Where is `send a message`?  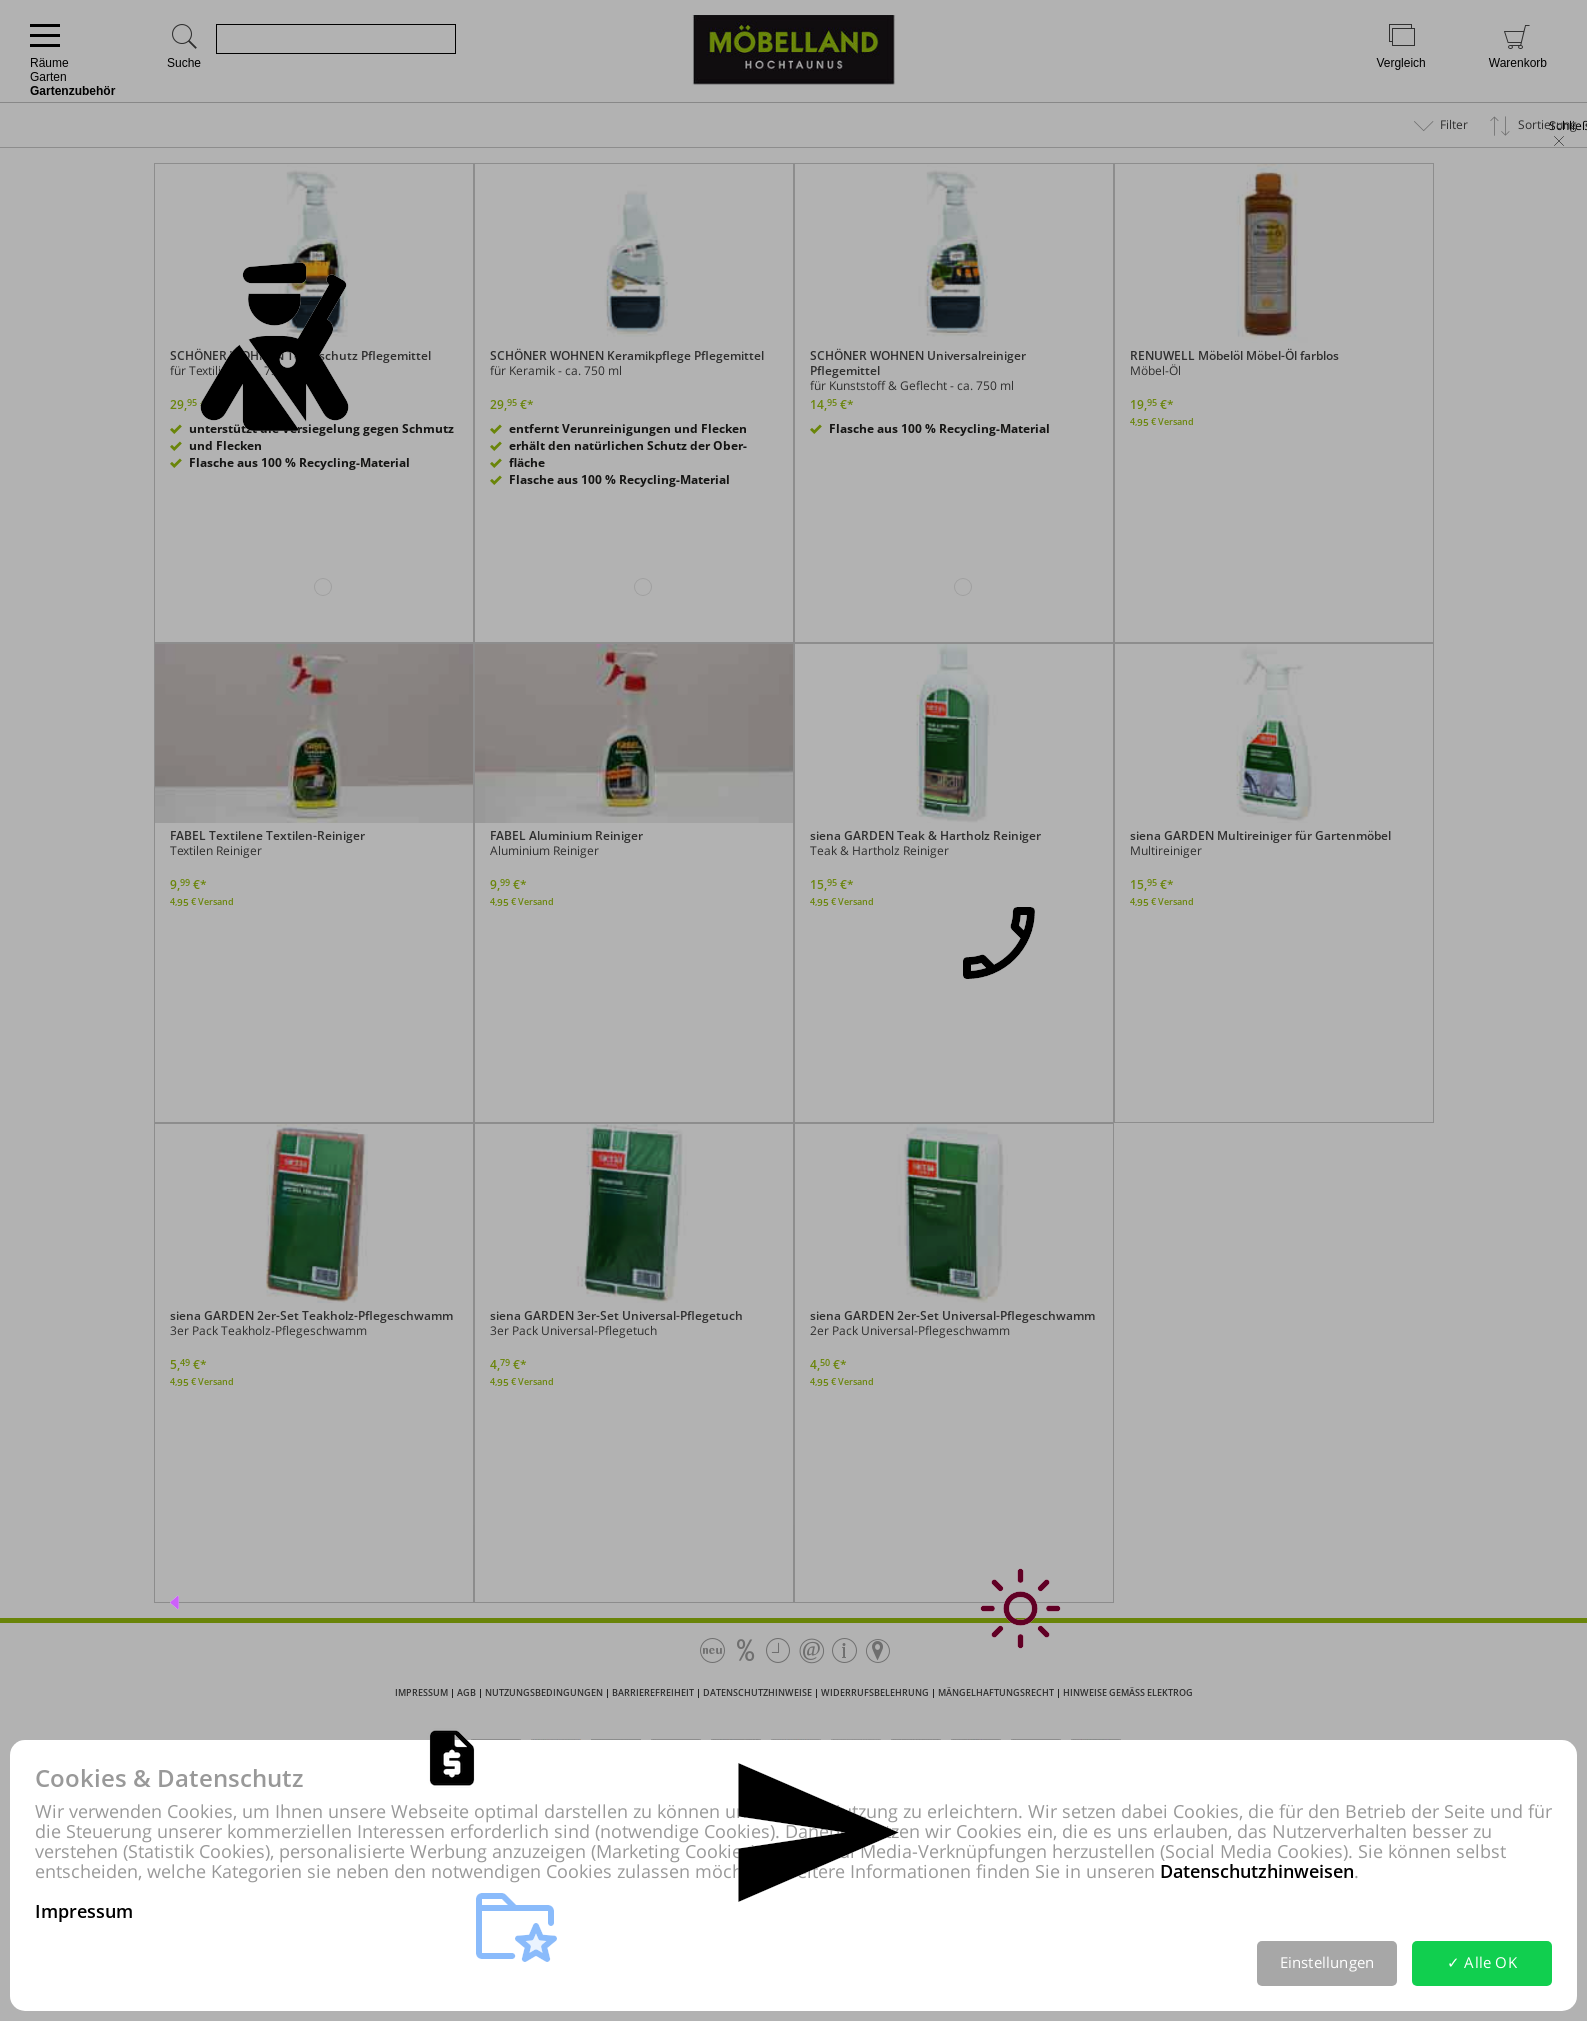
send a message is located at coordinates (818, 1832).